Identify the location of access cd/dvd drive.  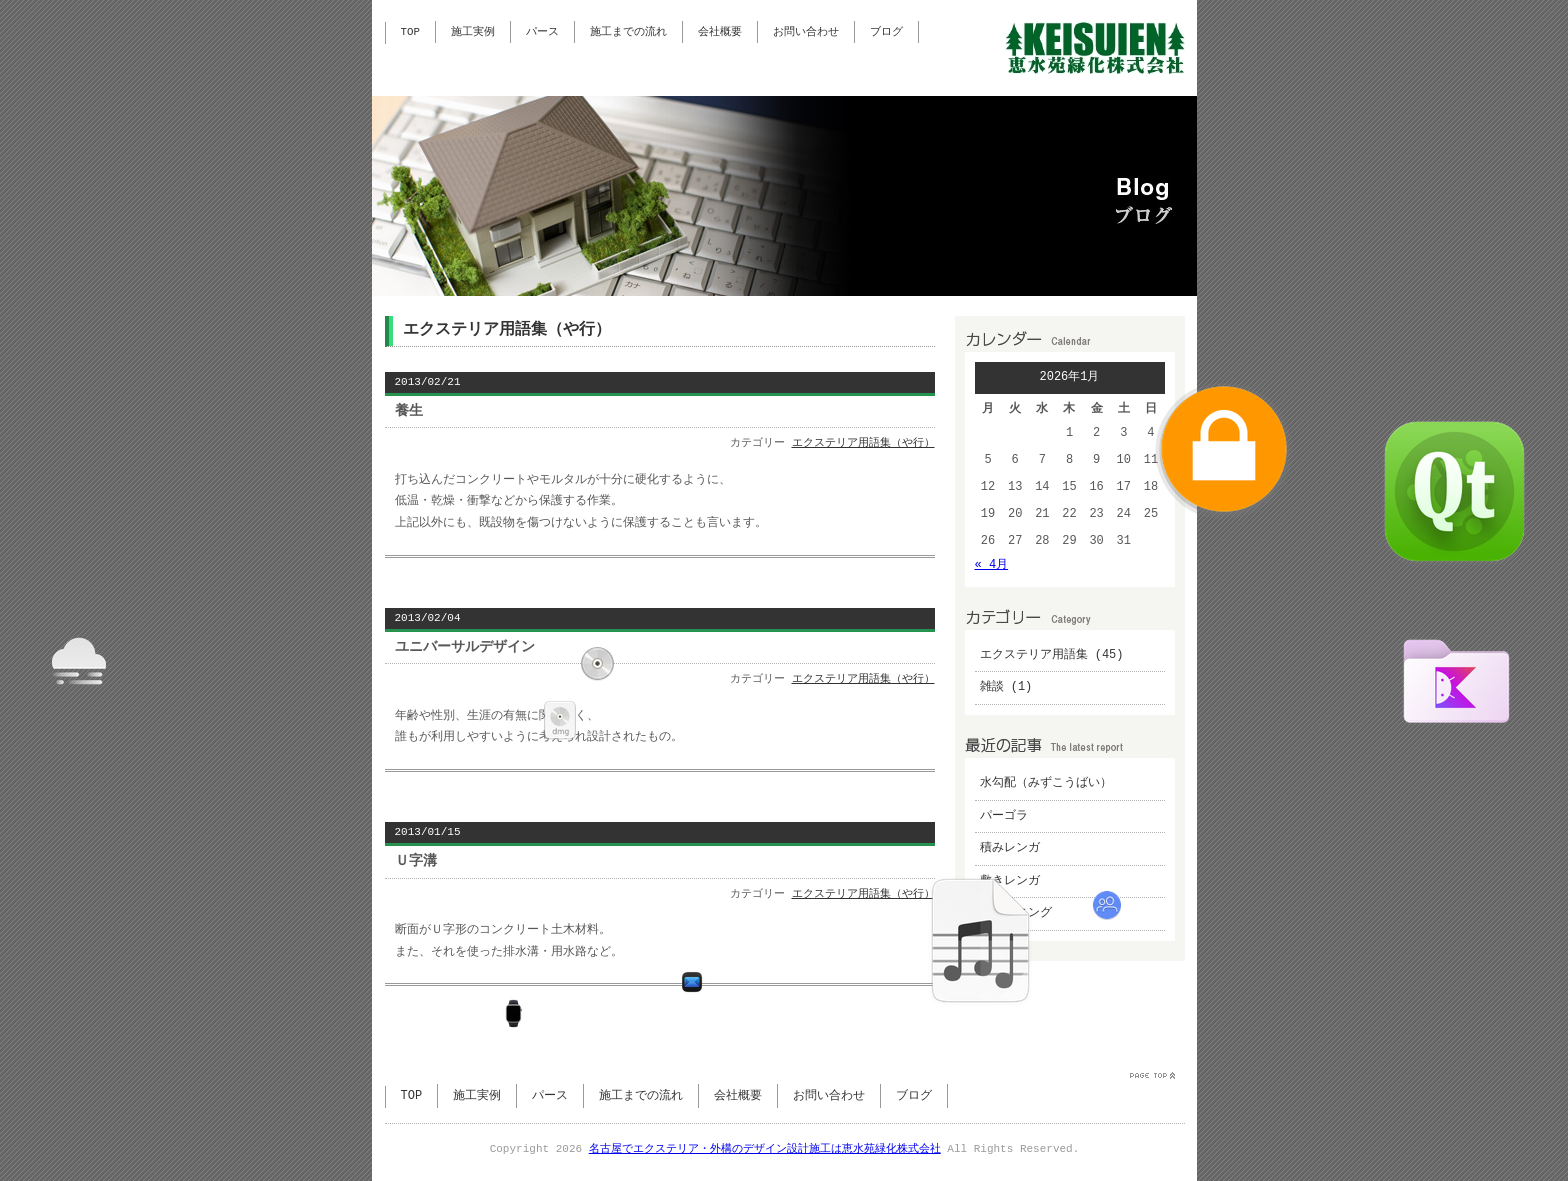
(597, 663).